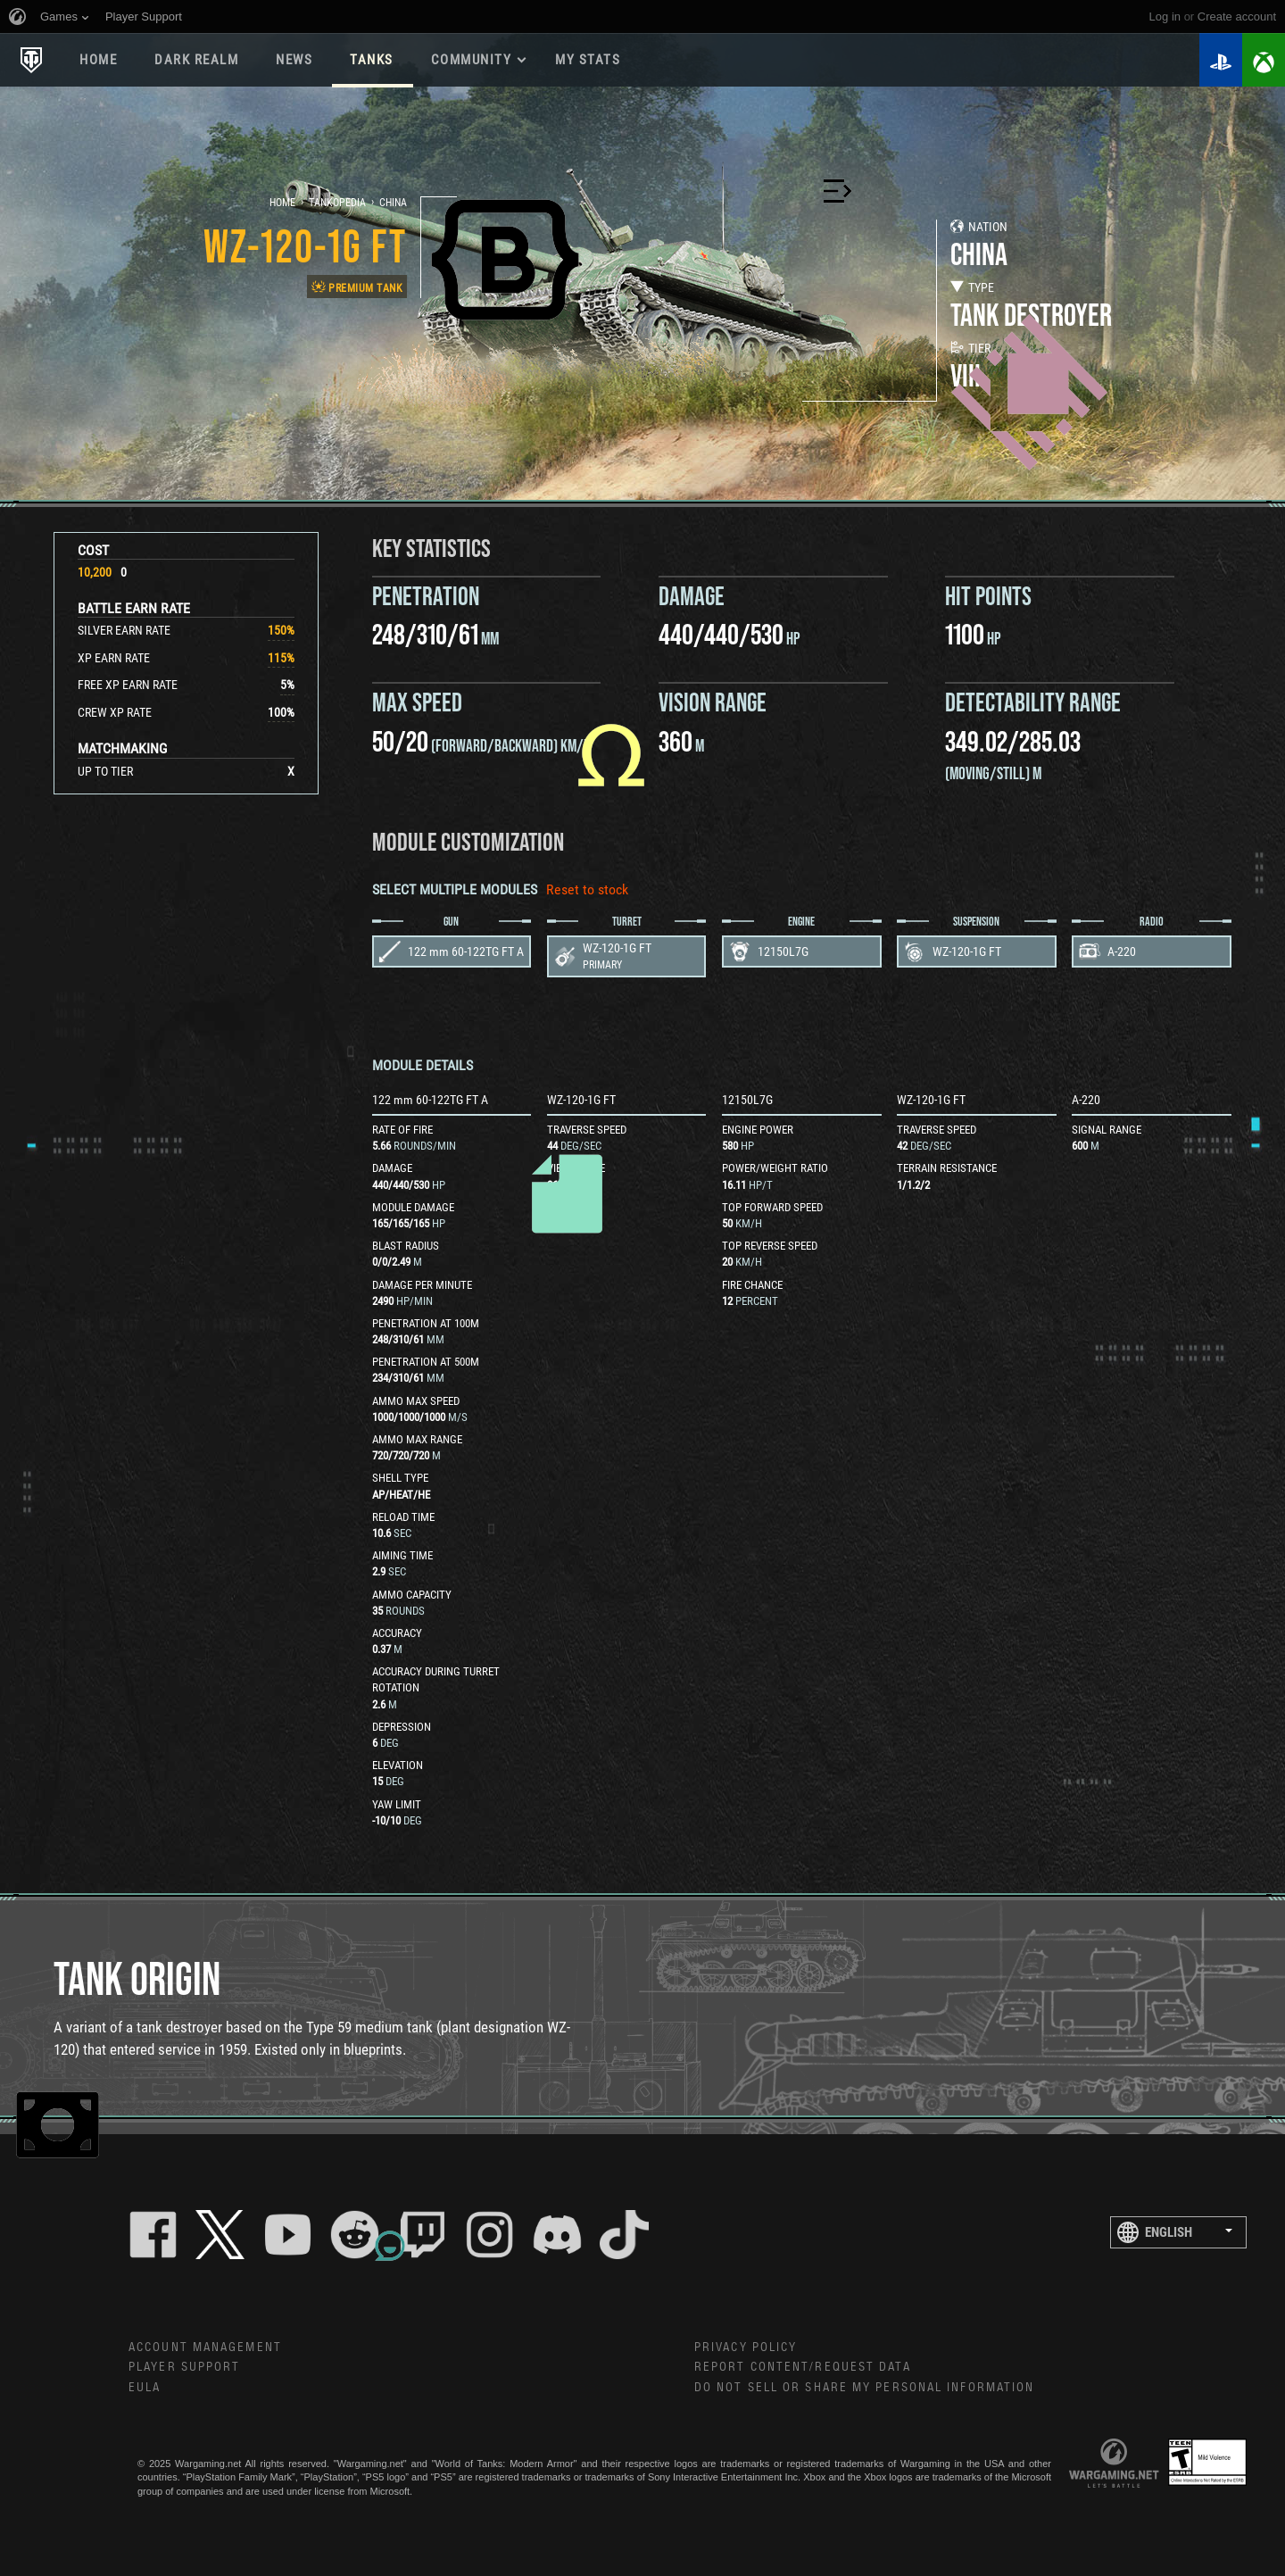  What do you see at coordinates (505, 260) in the screenshot?
I see `bootstrap framework logo` at bounding box center [505, 260].